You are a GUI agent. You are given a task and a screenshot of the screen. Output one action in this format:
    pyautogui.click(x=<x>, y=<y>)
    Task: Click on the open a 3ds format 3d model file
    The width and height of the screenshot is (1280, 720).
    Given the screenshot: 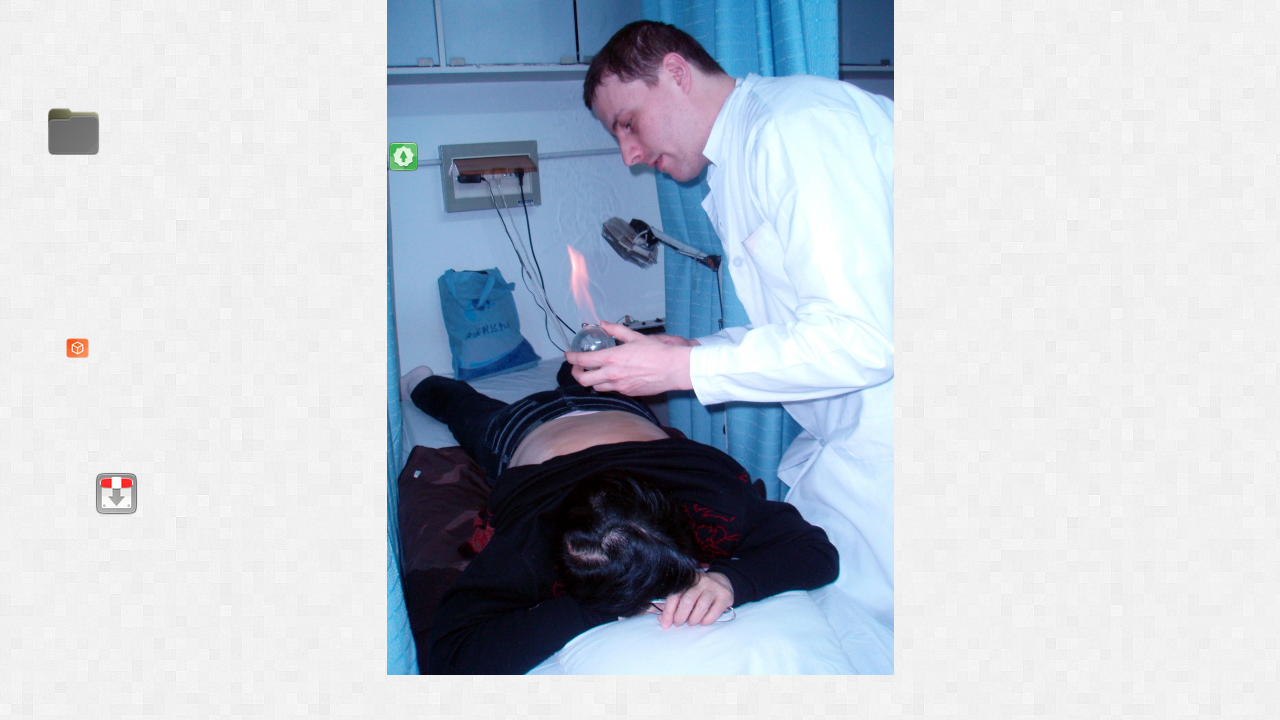 What is the action you would take?
    pyautogui.click(x=77, y=347)
    